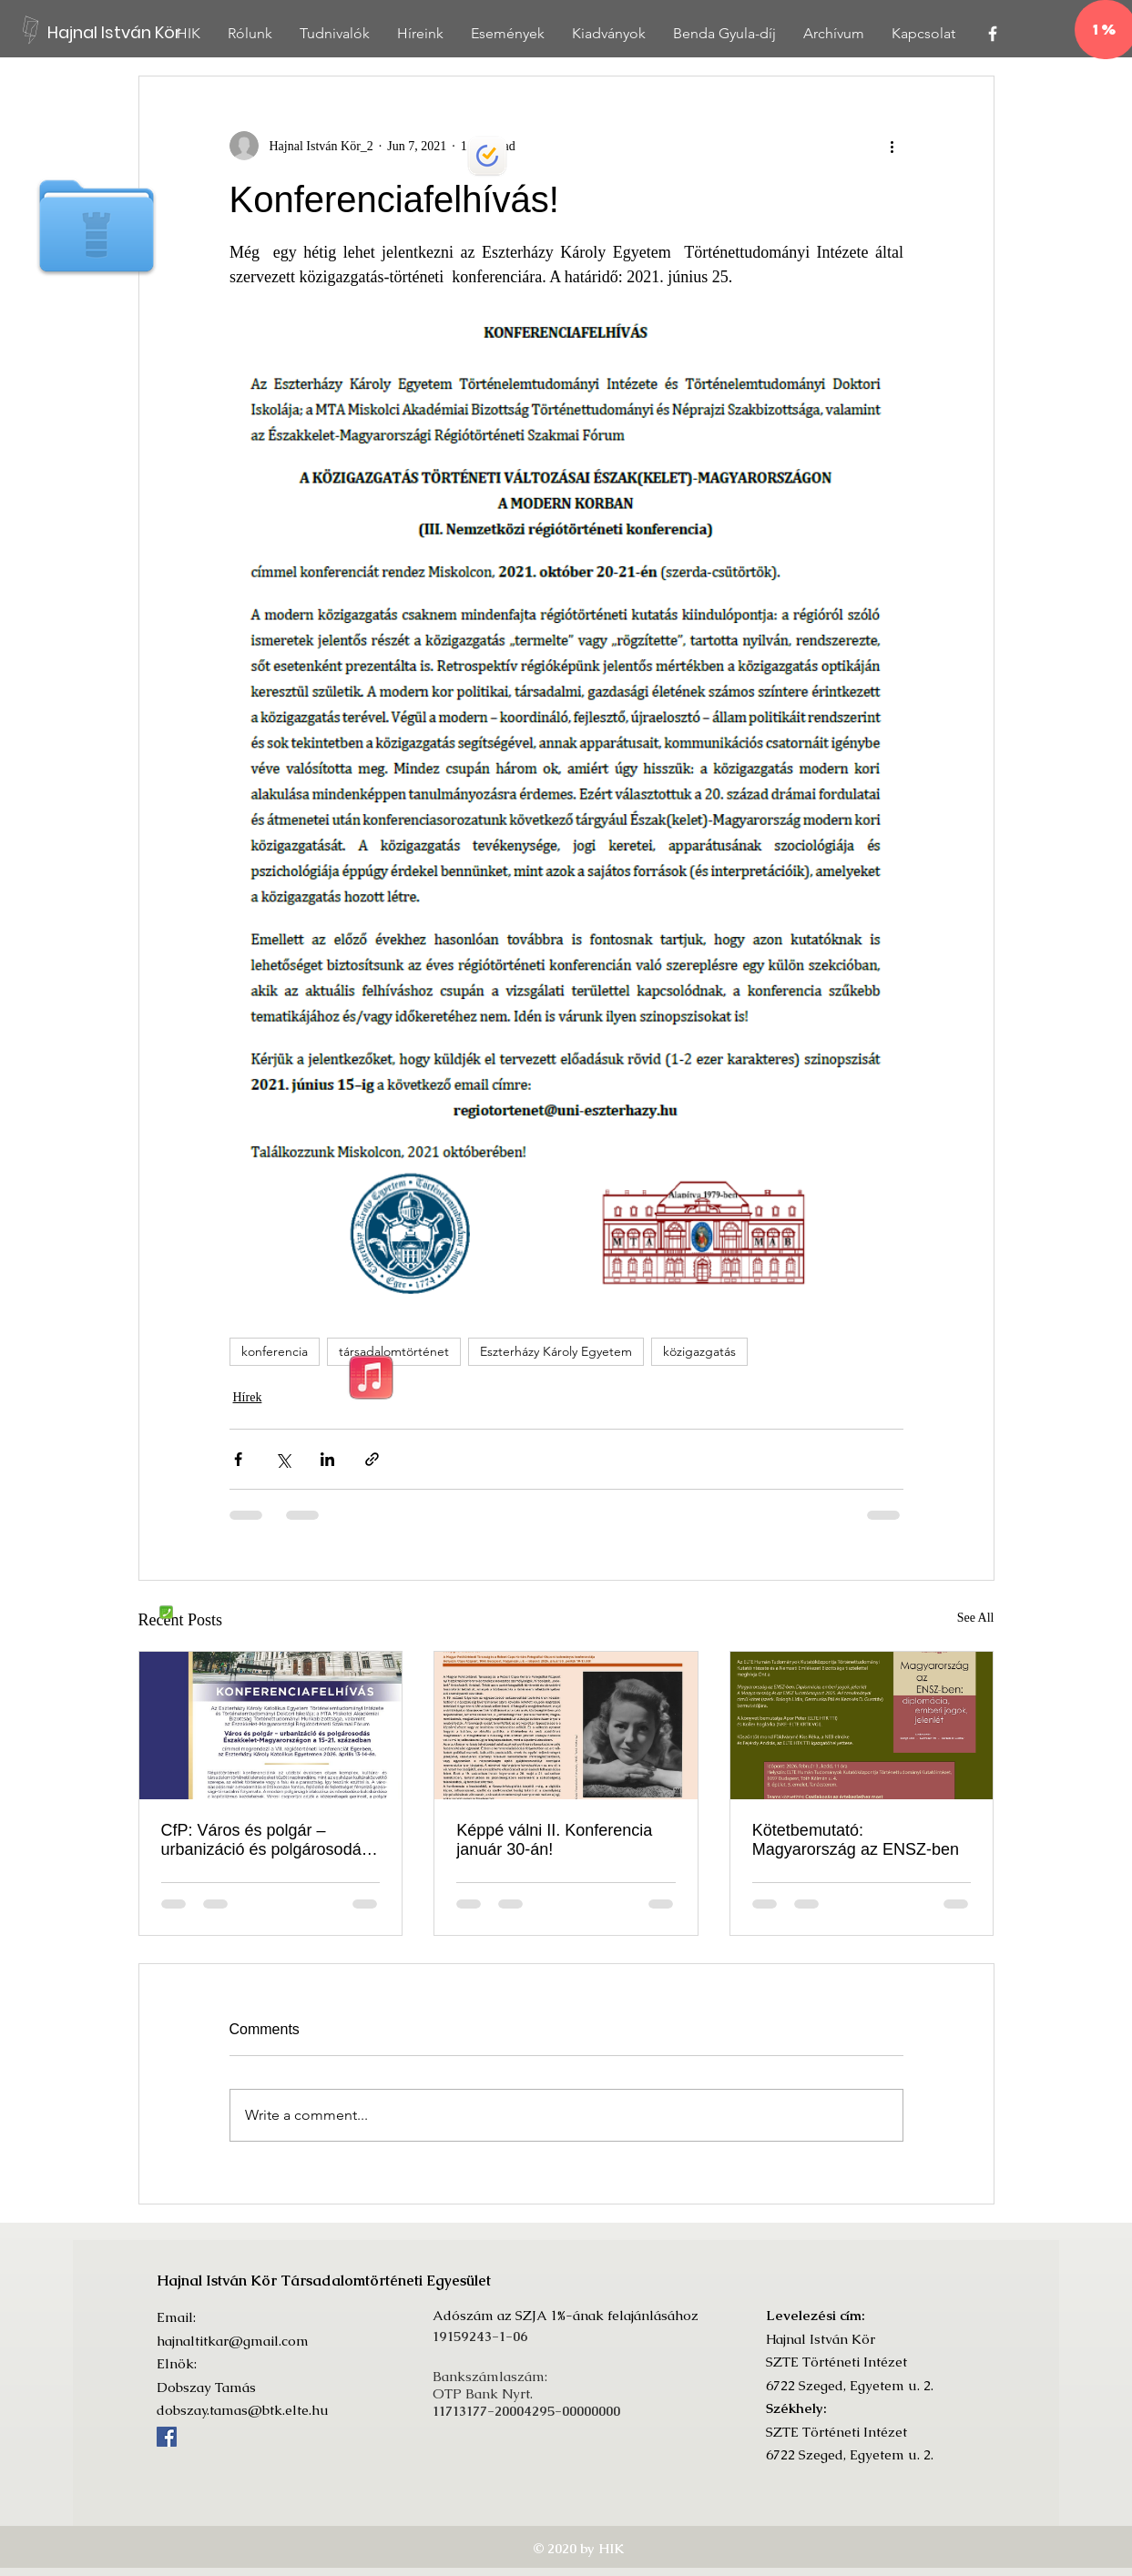  What do you see at coordinates (166, 1612) in the screenshot?
I see `open the phone calls app` at bounding box center [166, 1612].